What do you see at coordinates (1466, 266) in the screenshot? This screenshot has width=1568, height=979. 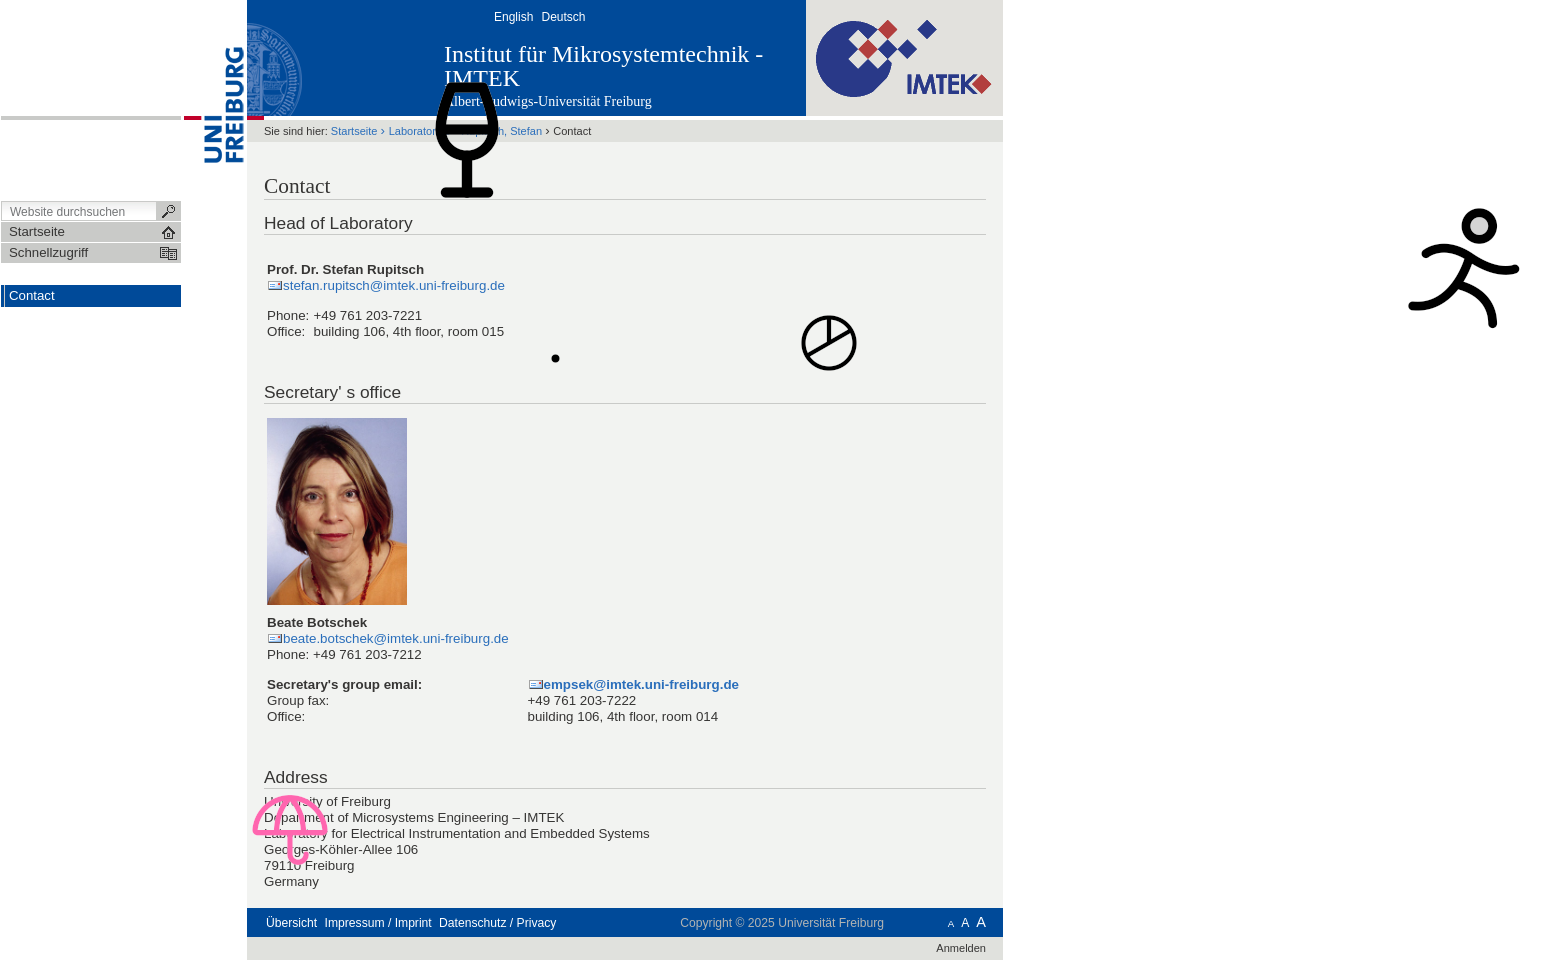 I see `start a running or fitness activity` at bounding box center [1466, 266].